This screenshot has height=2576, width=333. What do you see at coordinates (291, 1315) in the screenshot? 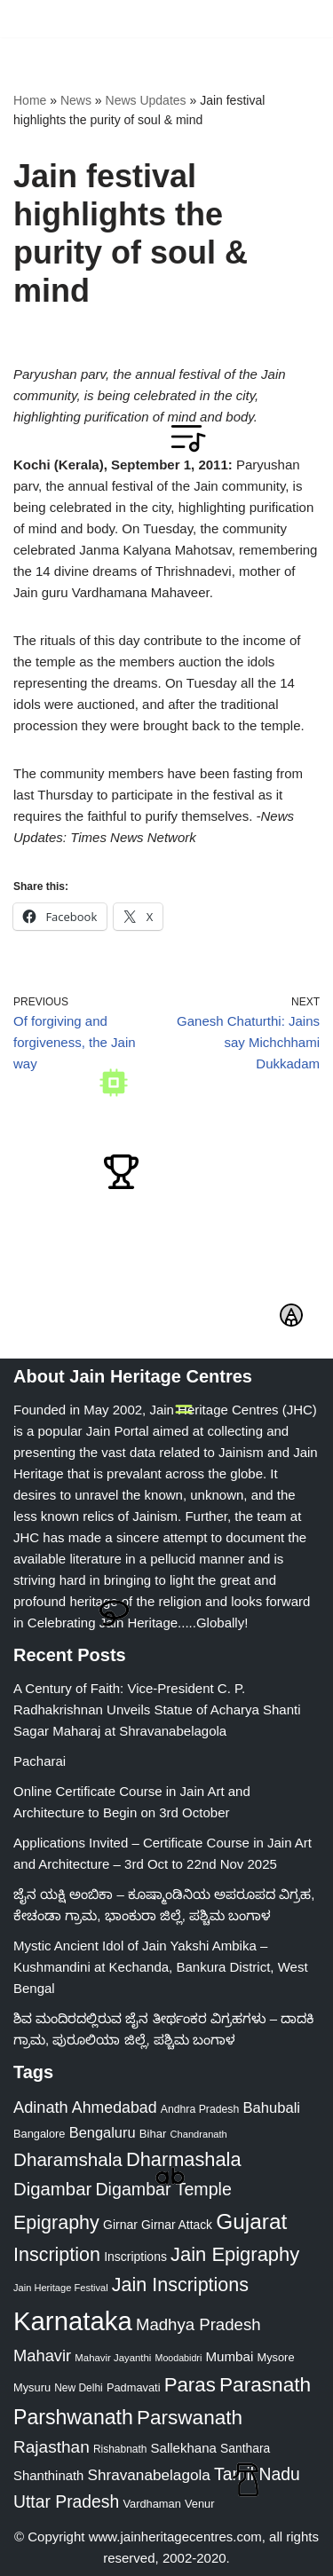
I see `edit or modify content` at bounding box center [291, 1315].